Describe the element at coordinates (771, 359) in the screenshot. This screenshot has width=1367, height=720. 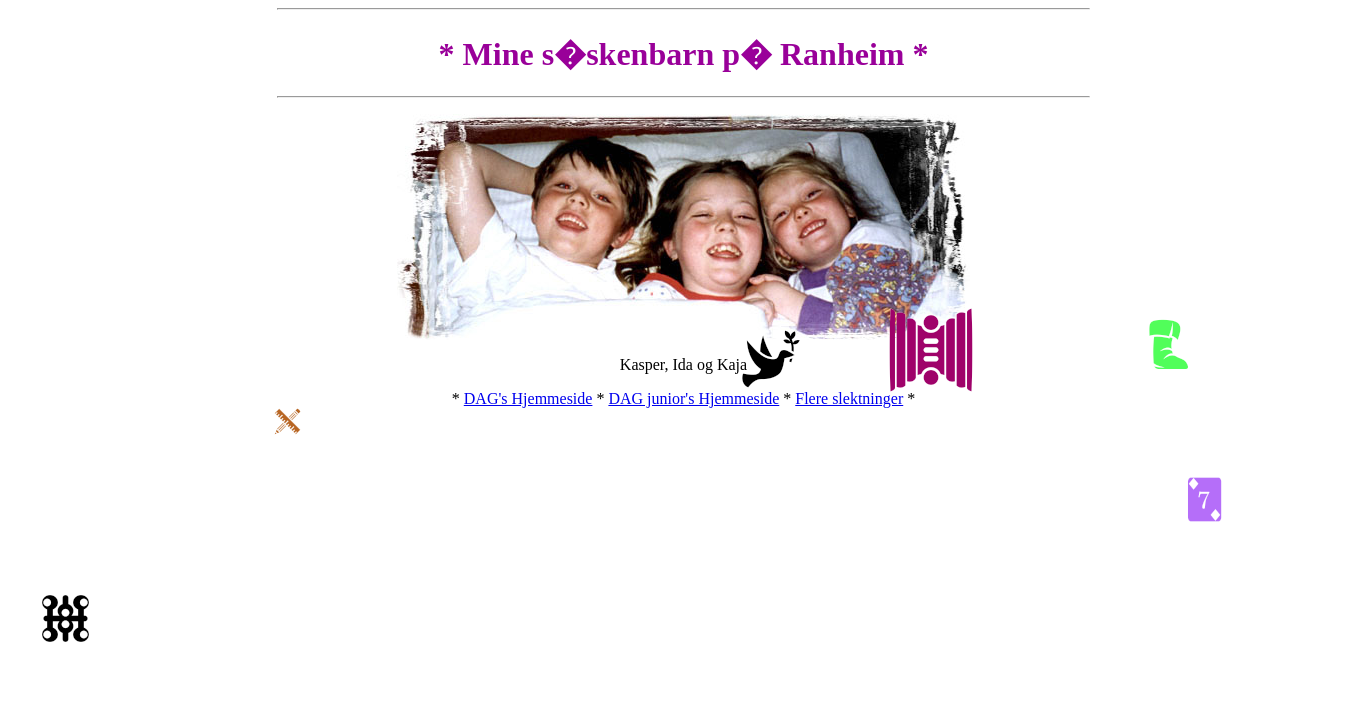
I see `indicates peace or harmony theme` at that location.